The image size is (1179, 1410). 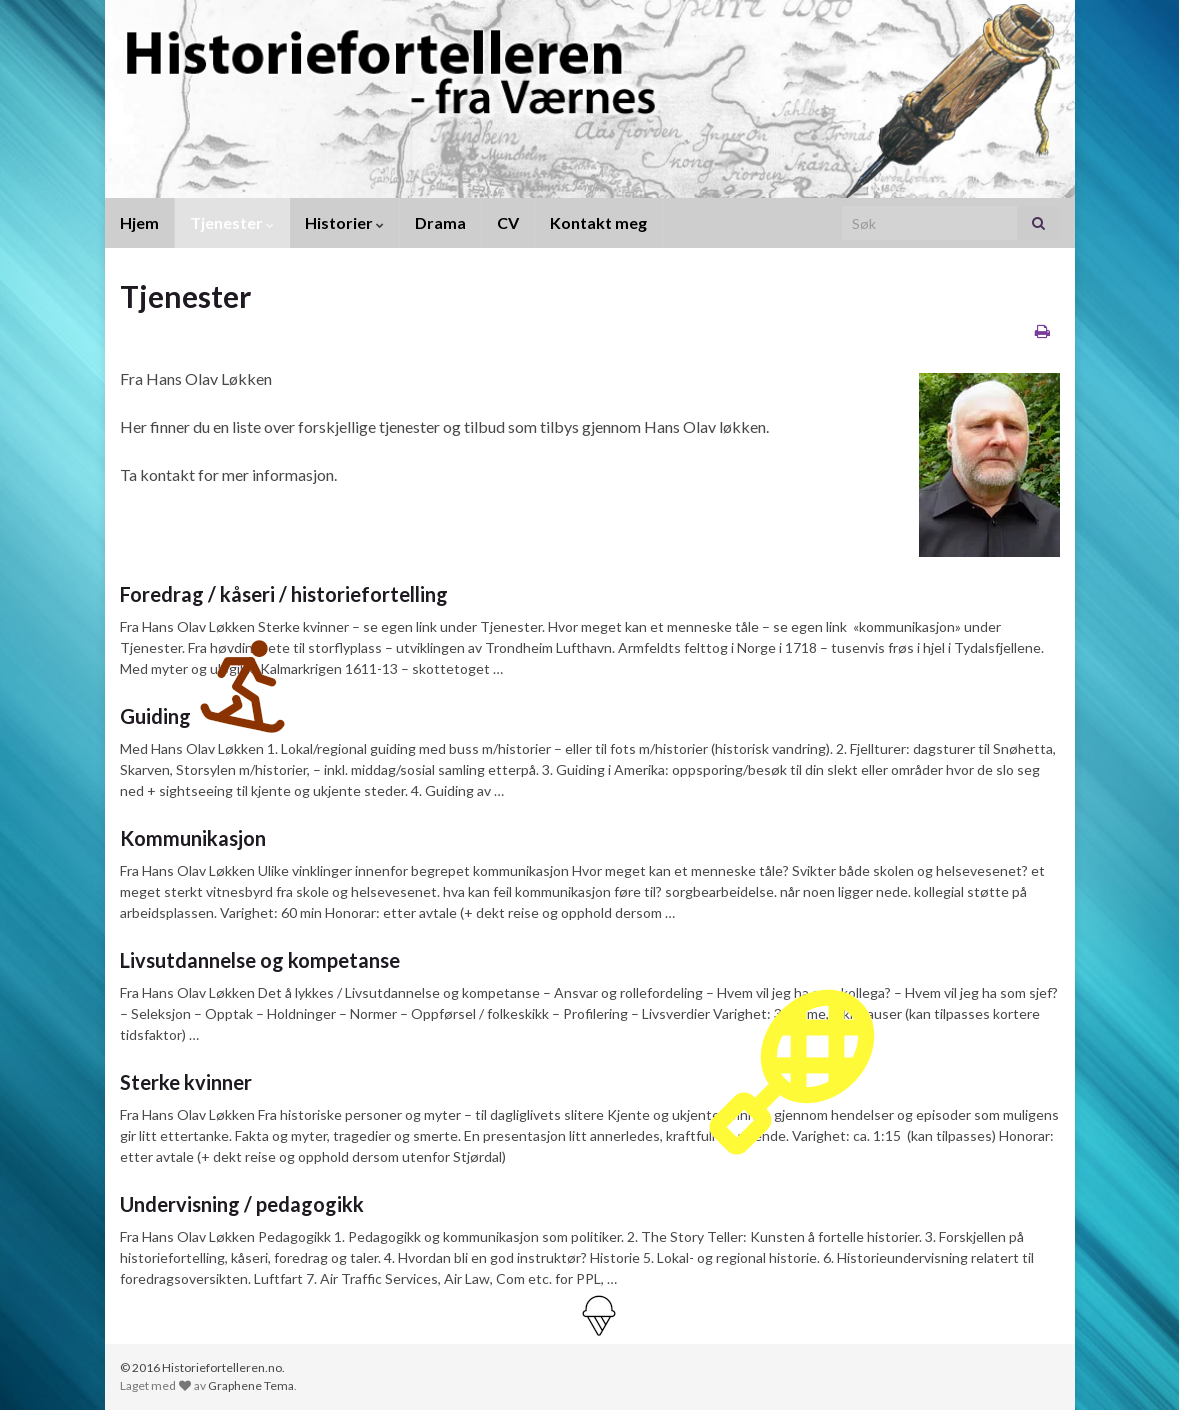 I want to click on access tennis or racquet sports features, so click(x=790, y=1073).